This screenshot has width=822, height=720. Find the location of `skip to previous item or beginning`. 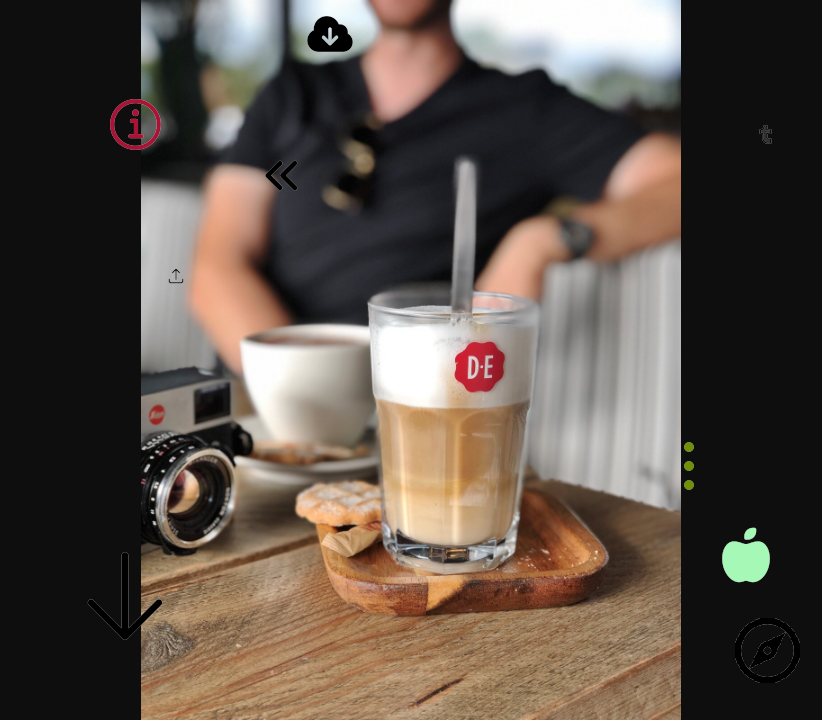

skip to previous item or beginning is located at coordinates (282, 175).